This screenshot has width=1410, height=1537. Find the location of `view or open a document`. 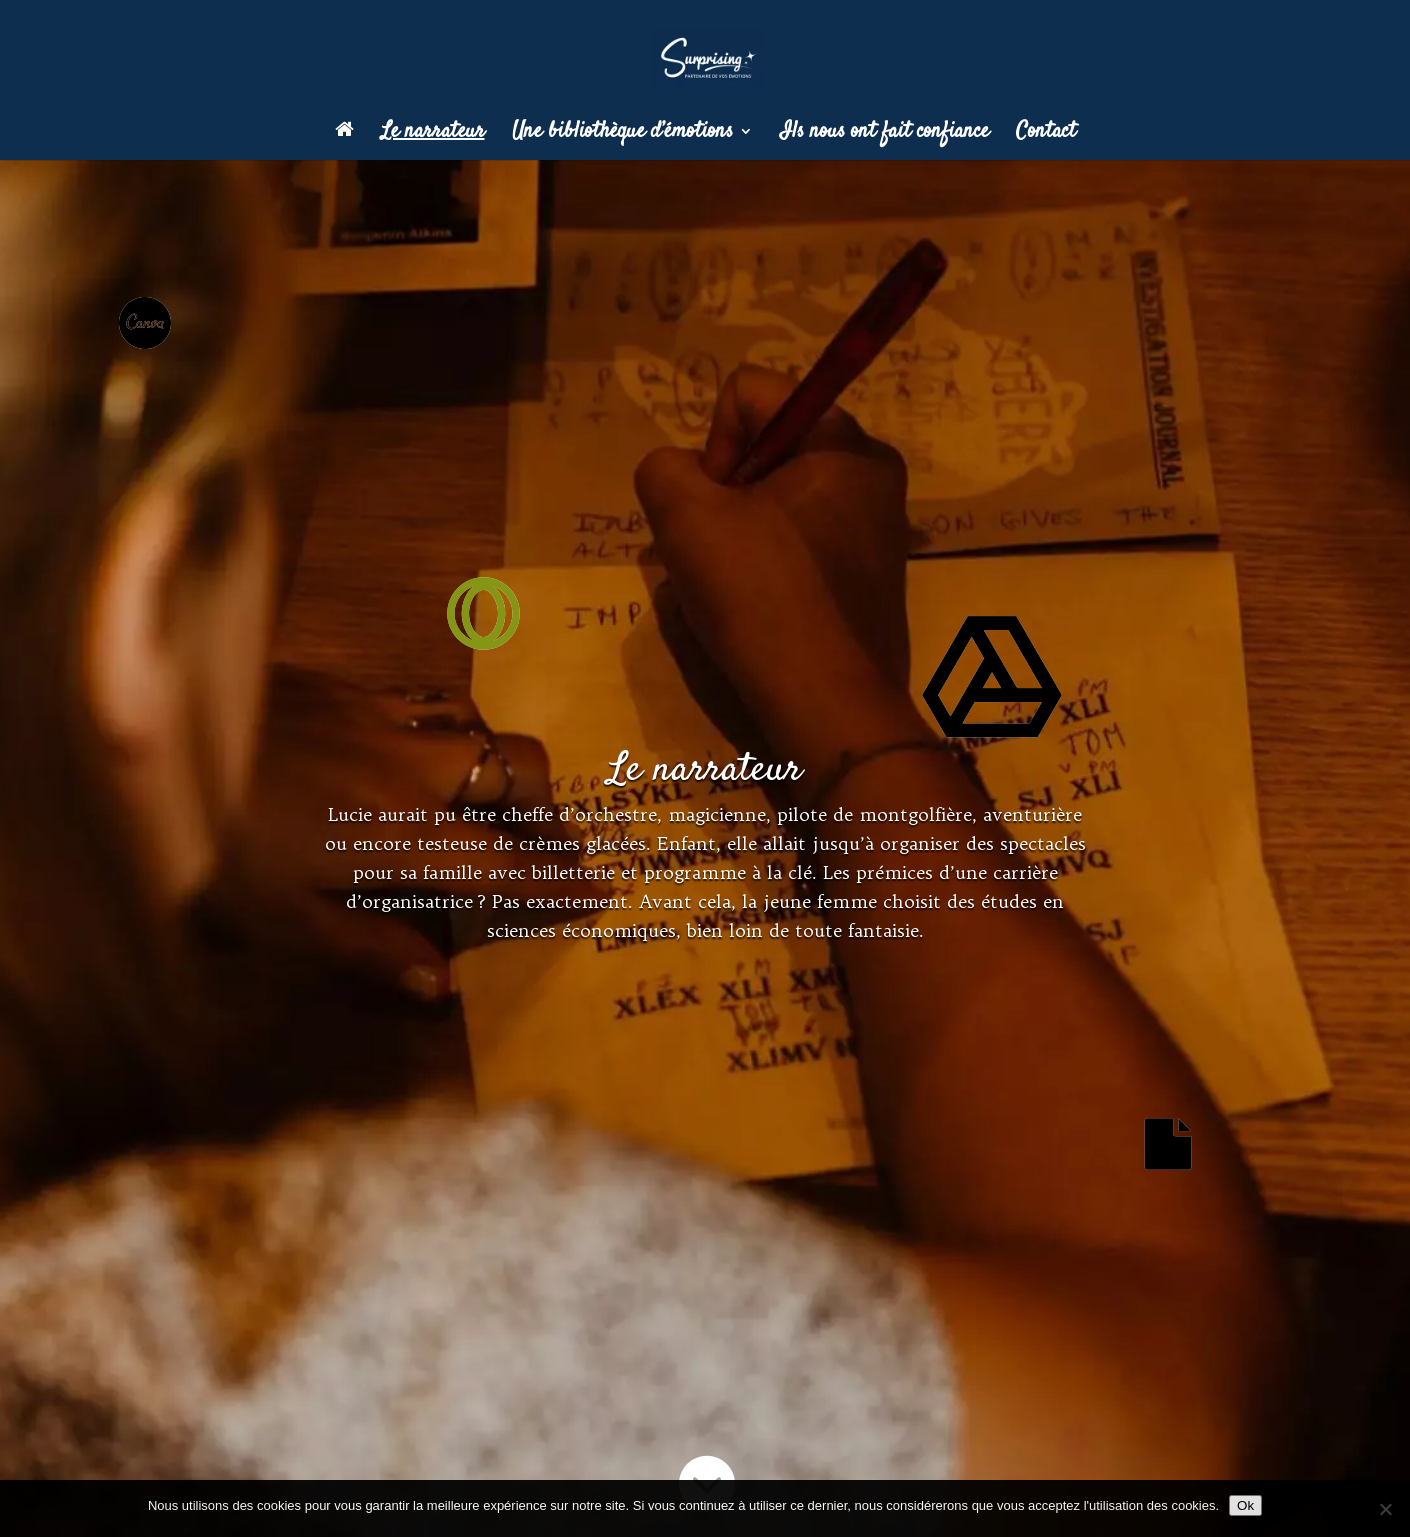

view or open a document is located at coordinates (1168, 1144).